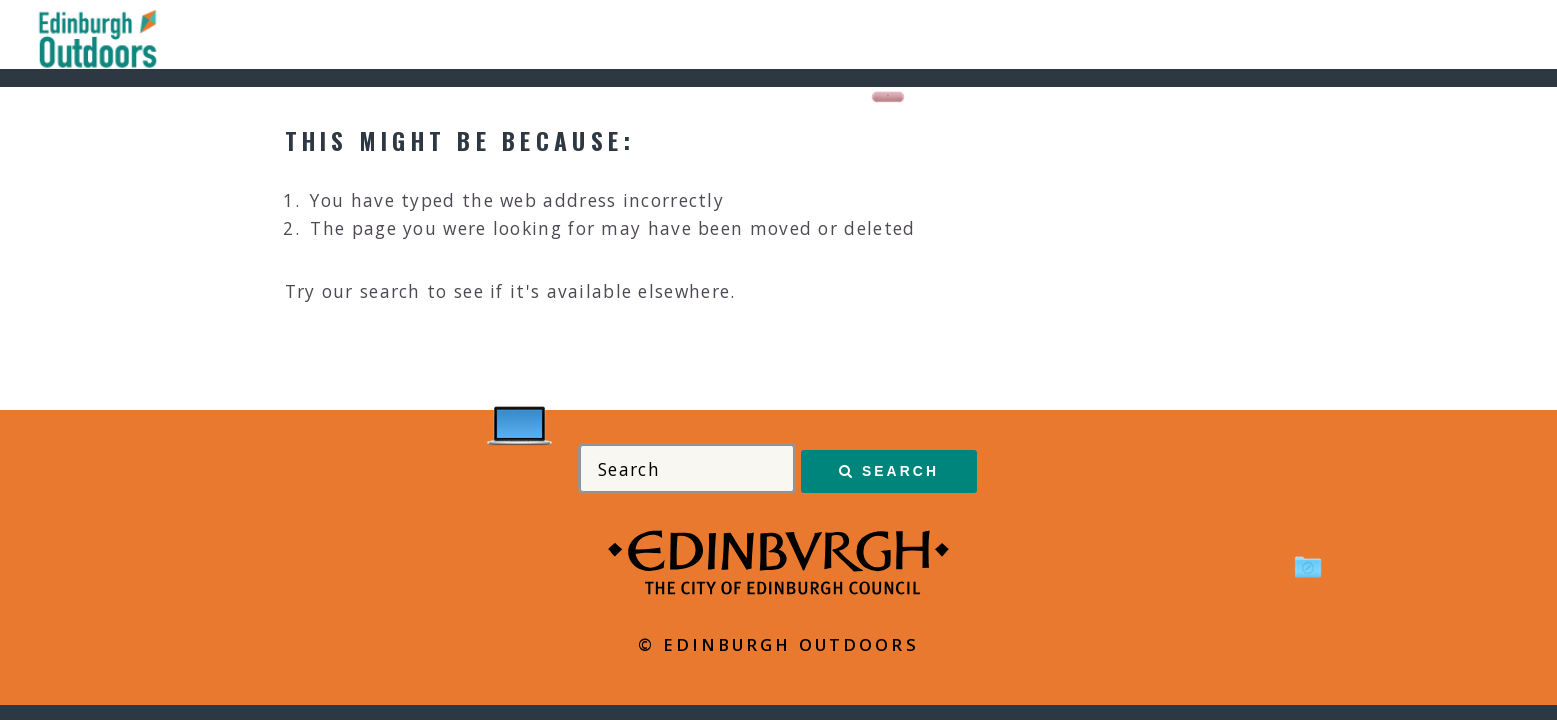 Image resolution: width=1557 pixels, height=720 pixels. What do you see at coordinates (1308, 567) in the screenshot?
I see `access your local web server files` at bounding box center [1308, 567].